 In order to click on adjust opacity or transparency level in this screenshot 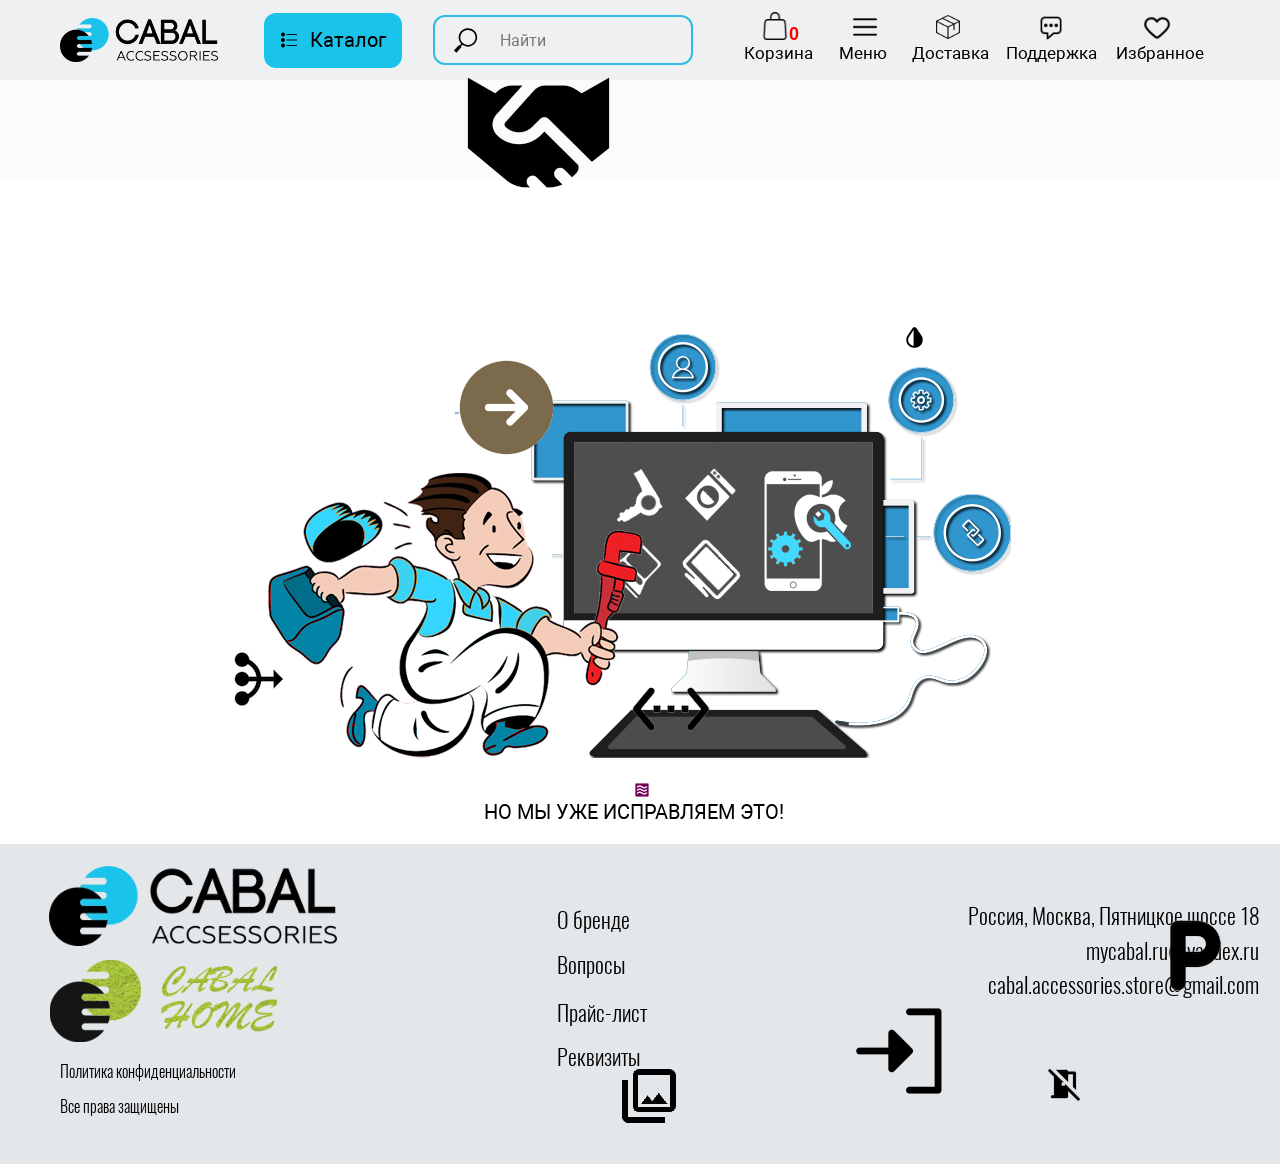, I will do `click(914, 337)`.